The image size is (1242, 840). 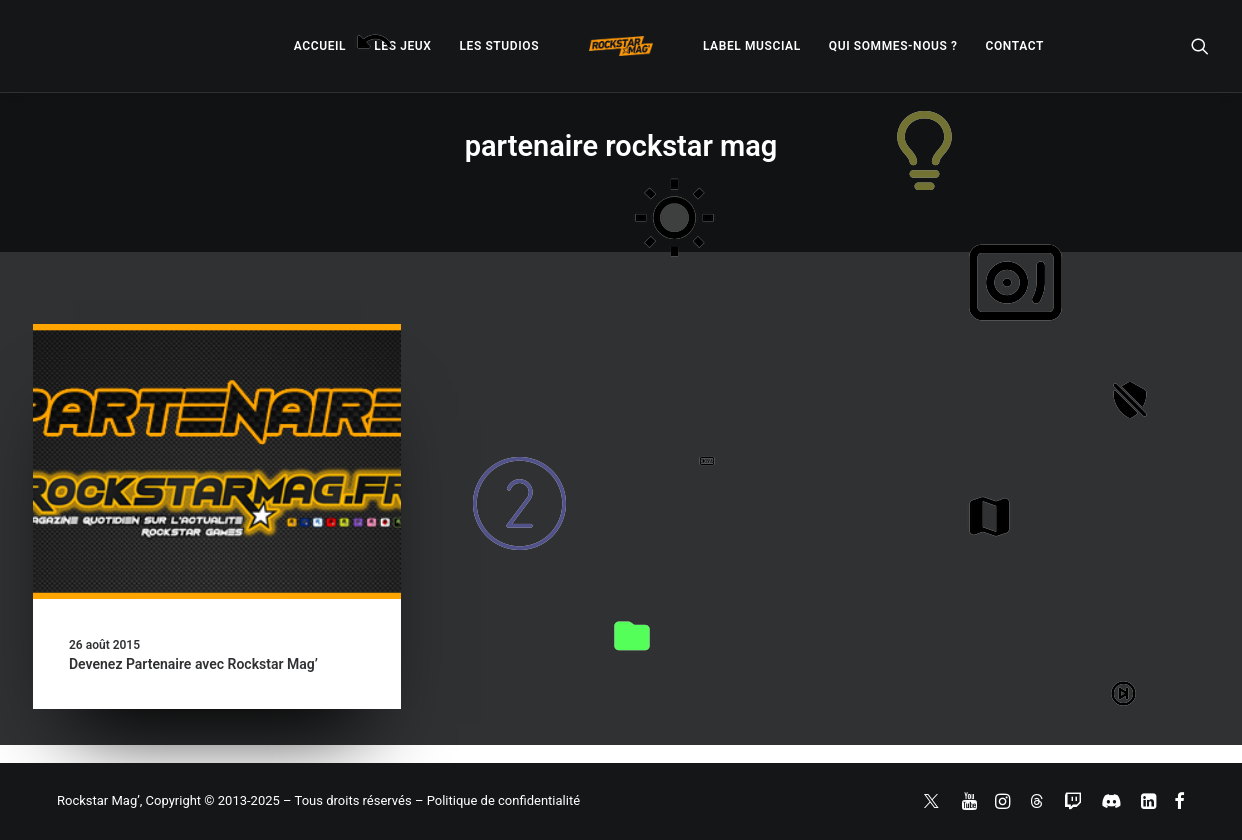 I want to click on security or protection is disabled, so click(x=1130, y=400).